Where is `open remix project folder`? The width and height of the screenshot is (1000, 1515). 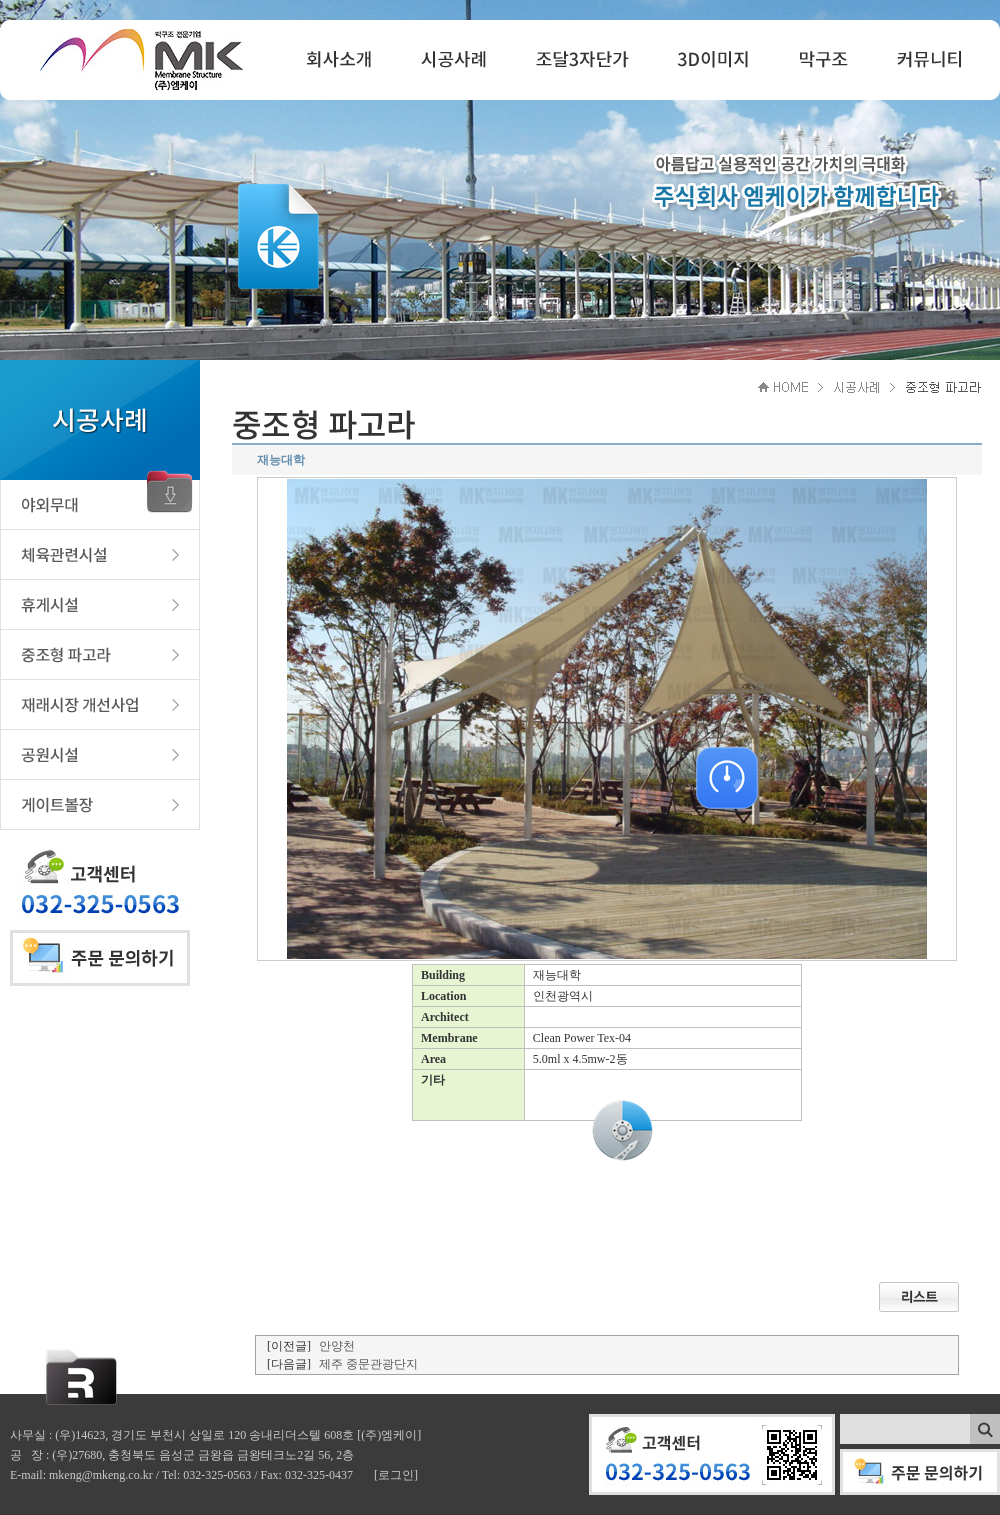 open remix project folder is located at coordinates (81, 1379).